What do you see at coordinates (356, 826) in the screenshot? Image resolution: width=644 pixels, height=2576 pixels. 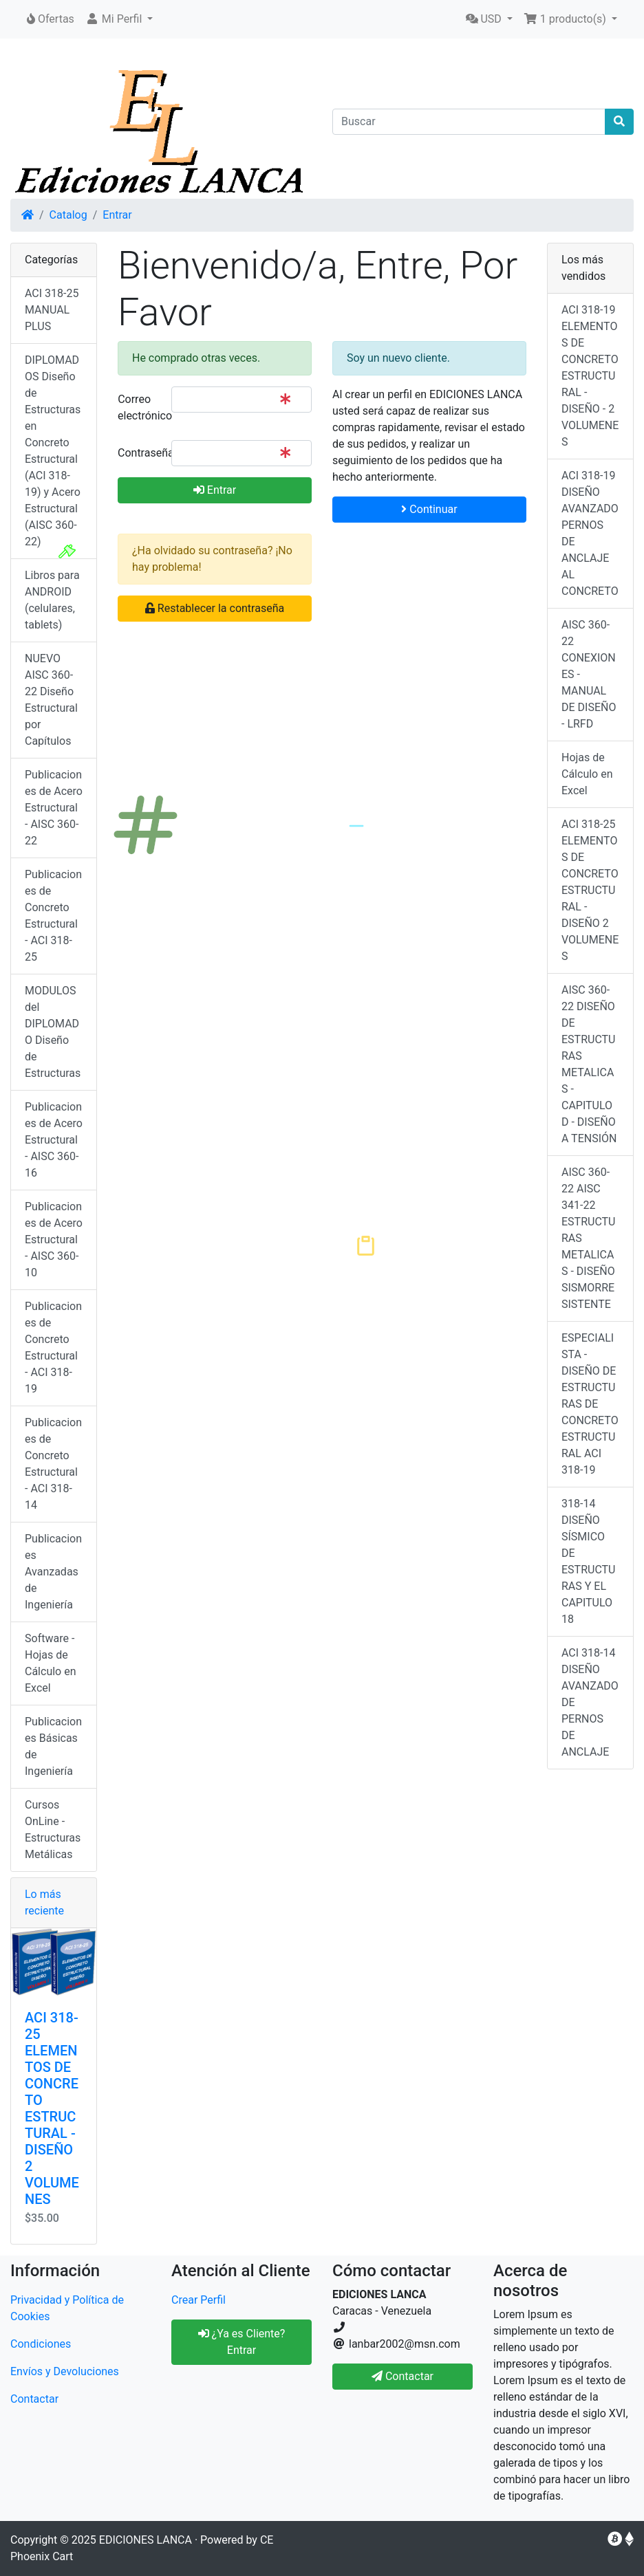 I see `collapse or minimize a section` at bounding box center [356, 826].